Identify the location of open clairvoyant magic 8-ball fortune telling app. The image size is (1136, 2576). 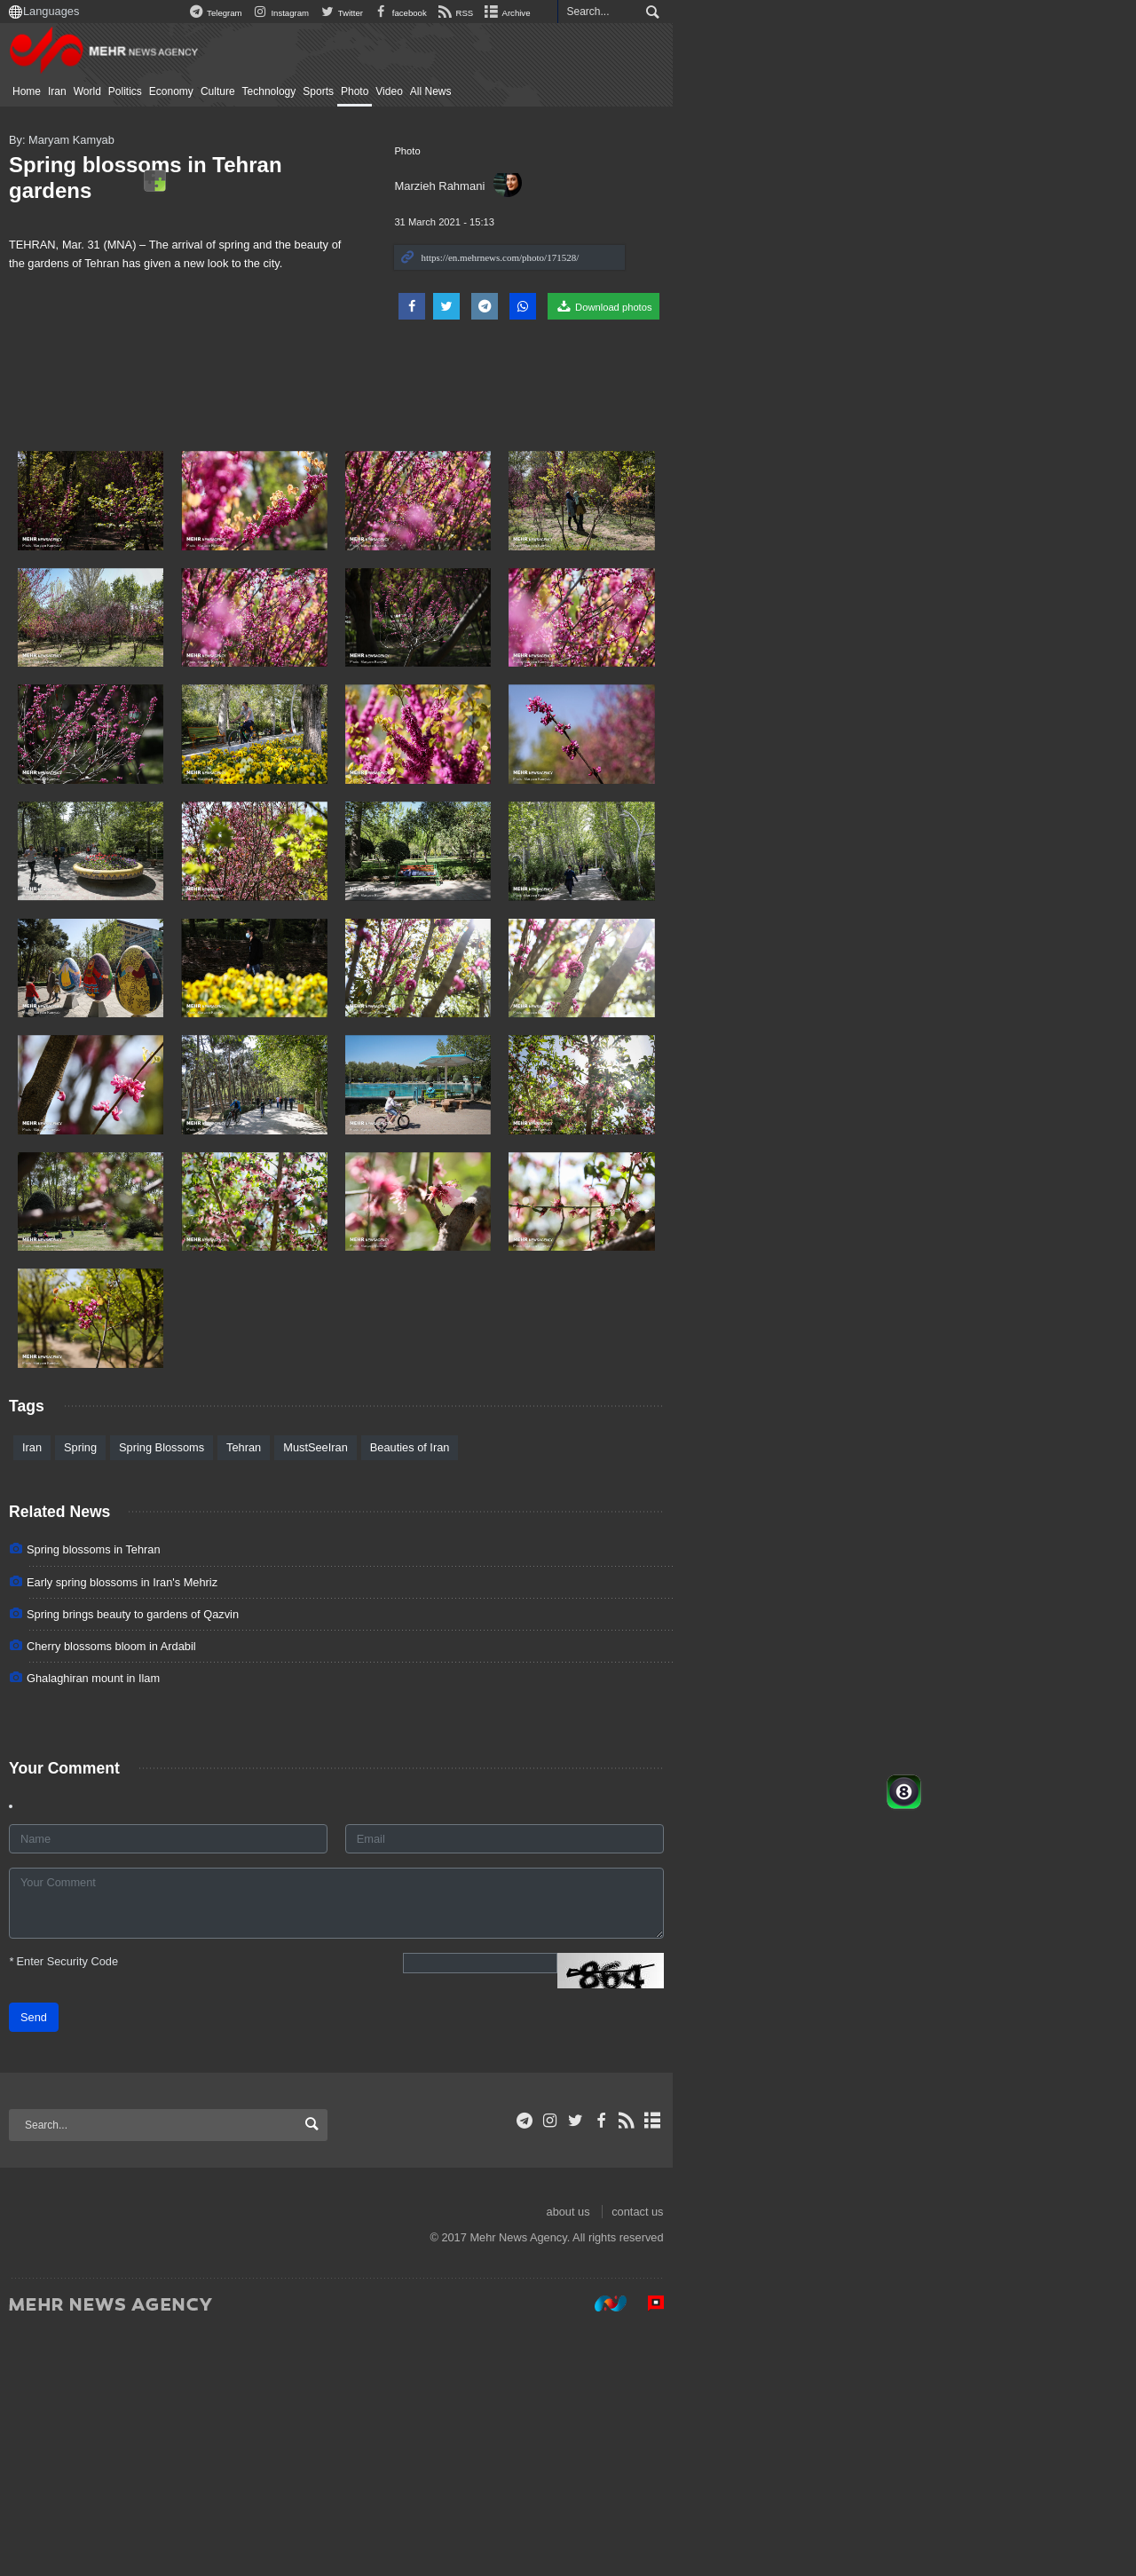
(903, 1791).